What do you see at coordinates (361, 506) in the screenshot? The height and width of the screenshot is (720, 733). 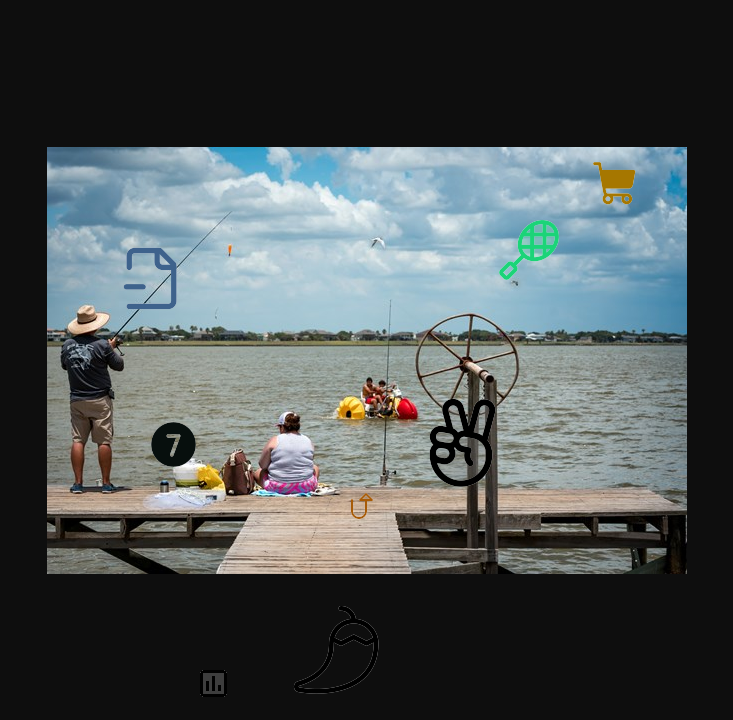 I see `redo or repeat the last action` at bounding box center [361, 506].